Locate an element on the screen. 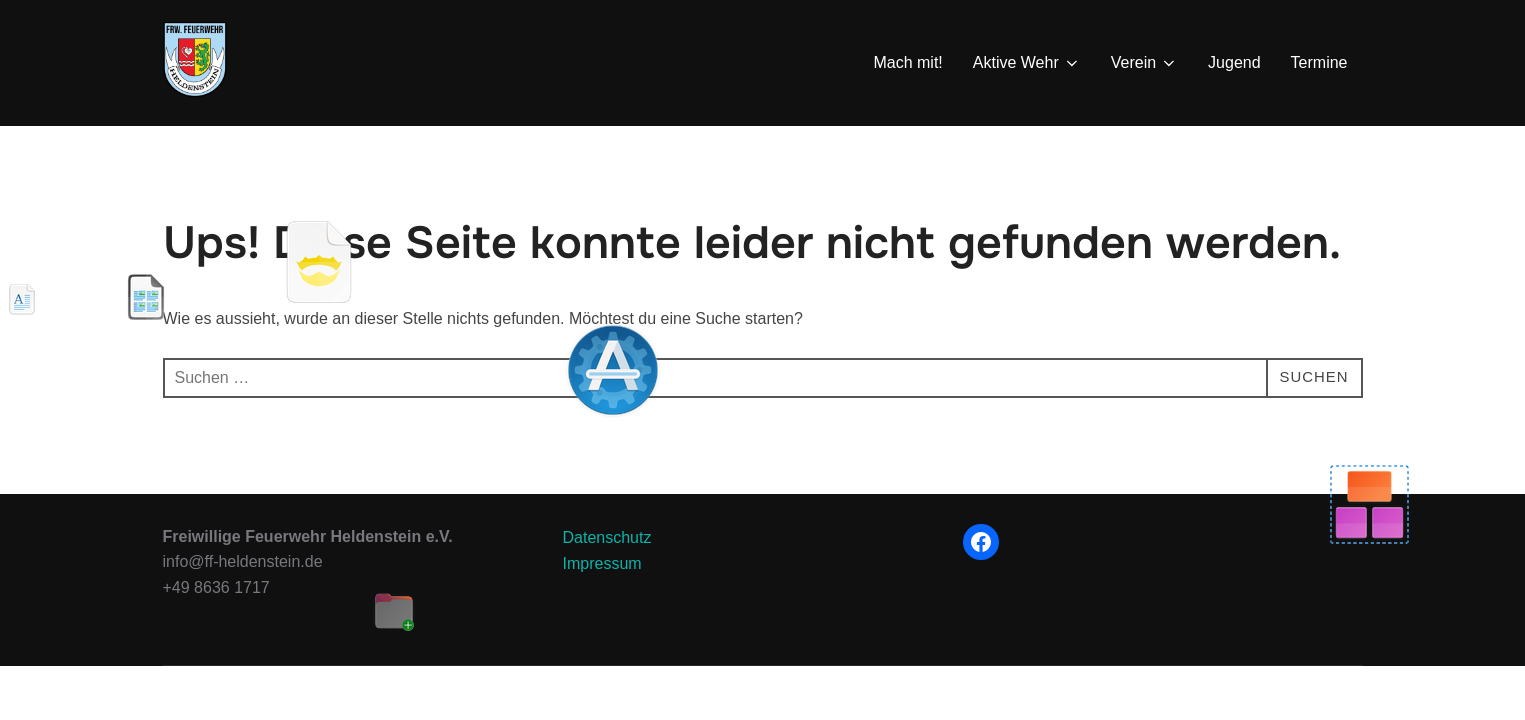  open a text document file is located at coordinates (22, 299).